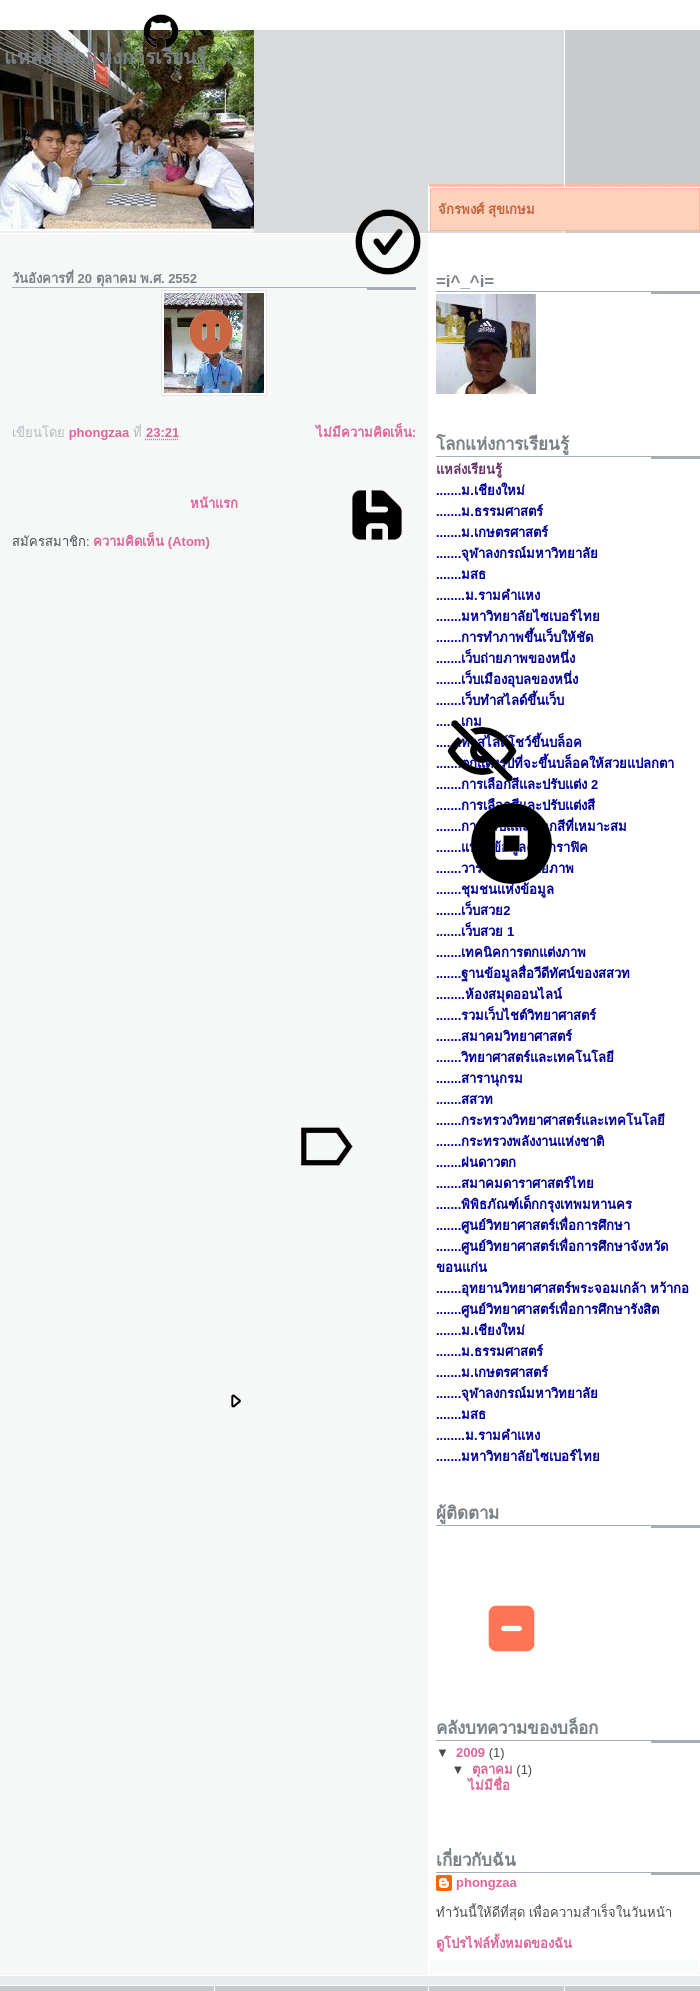 The height and width of the screenshot is (1991, 700). What do you see at coordinates (388, 242) in the screenshot?
I see `confirms a completed action or task` at bounding box center [388, 242].